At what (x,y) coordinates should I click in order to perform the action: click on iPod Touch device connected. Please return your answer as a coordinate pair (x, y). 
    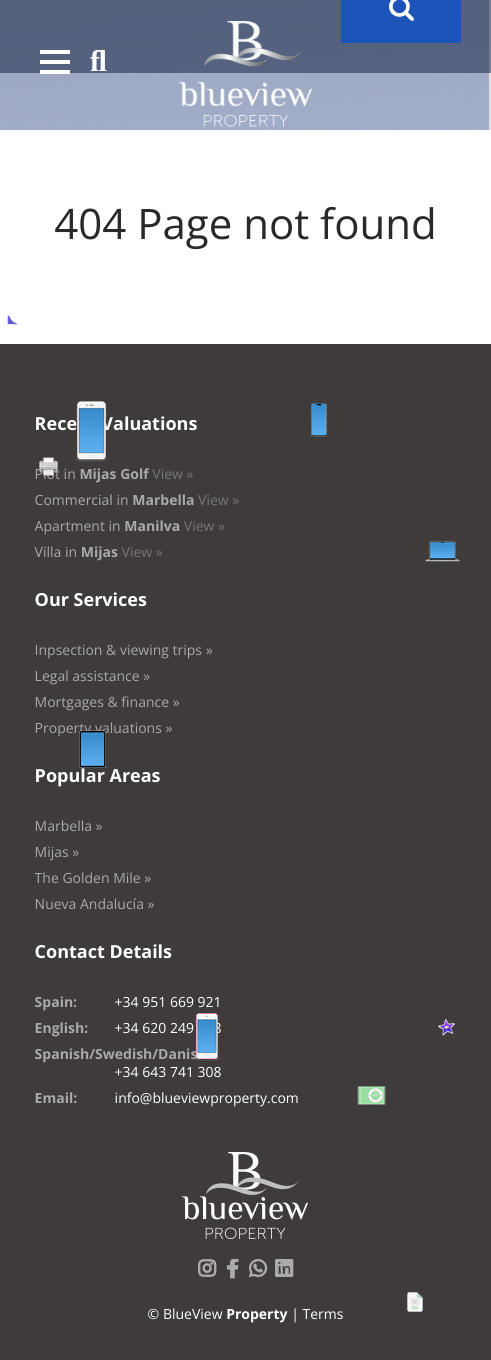
    Looking at the image, I should click on (207, 1037).